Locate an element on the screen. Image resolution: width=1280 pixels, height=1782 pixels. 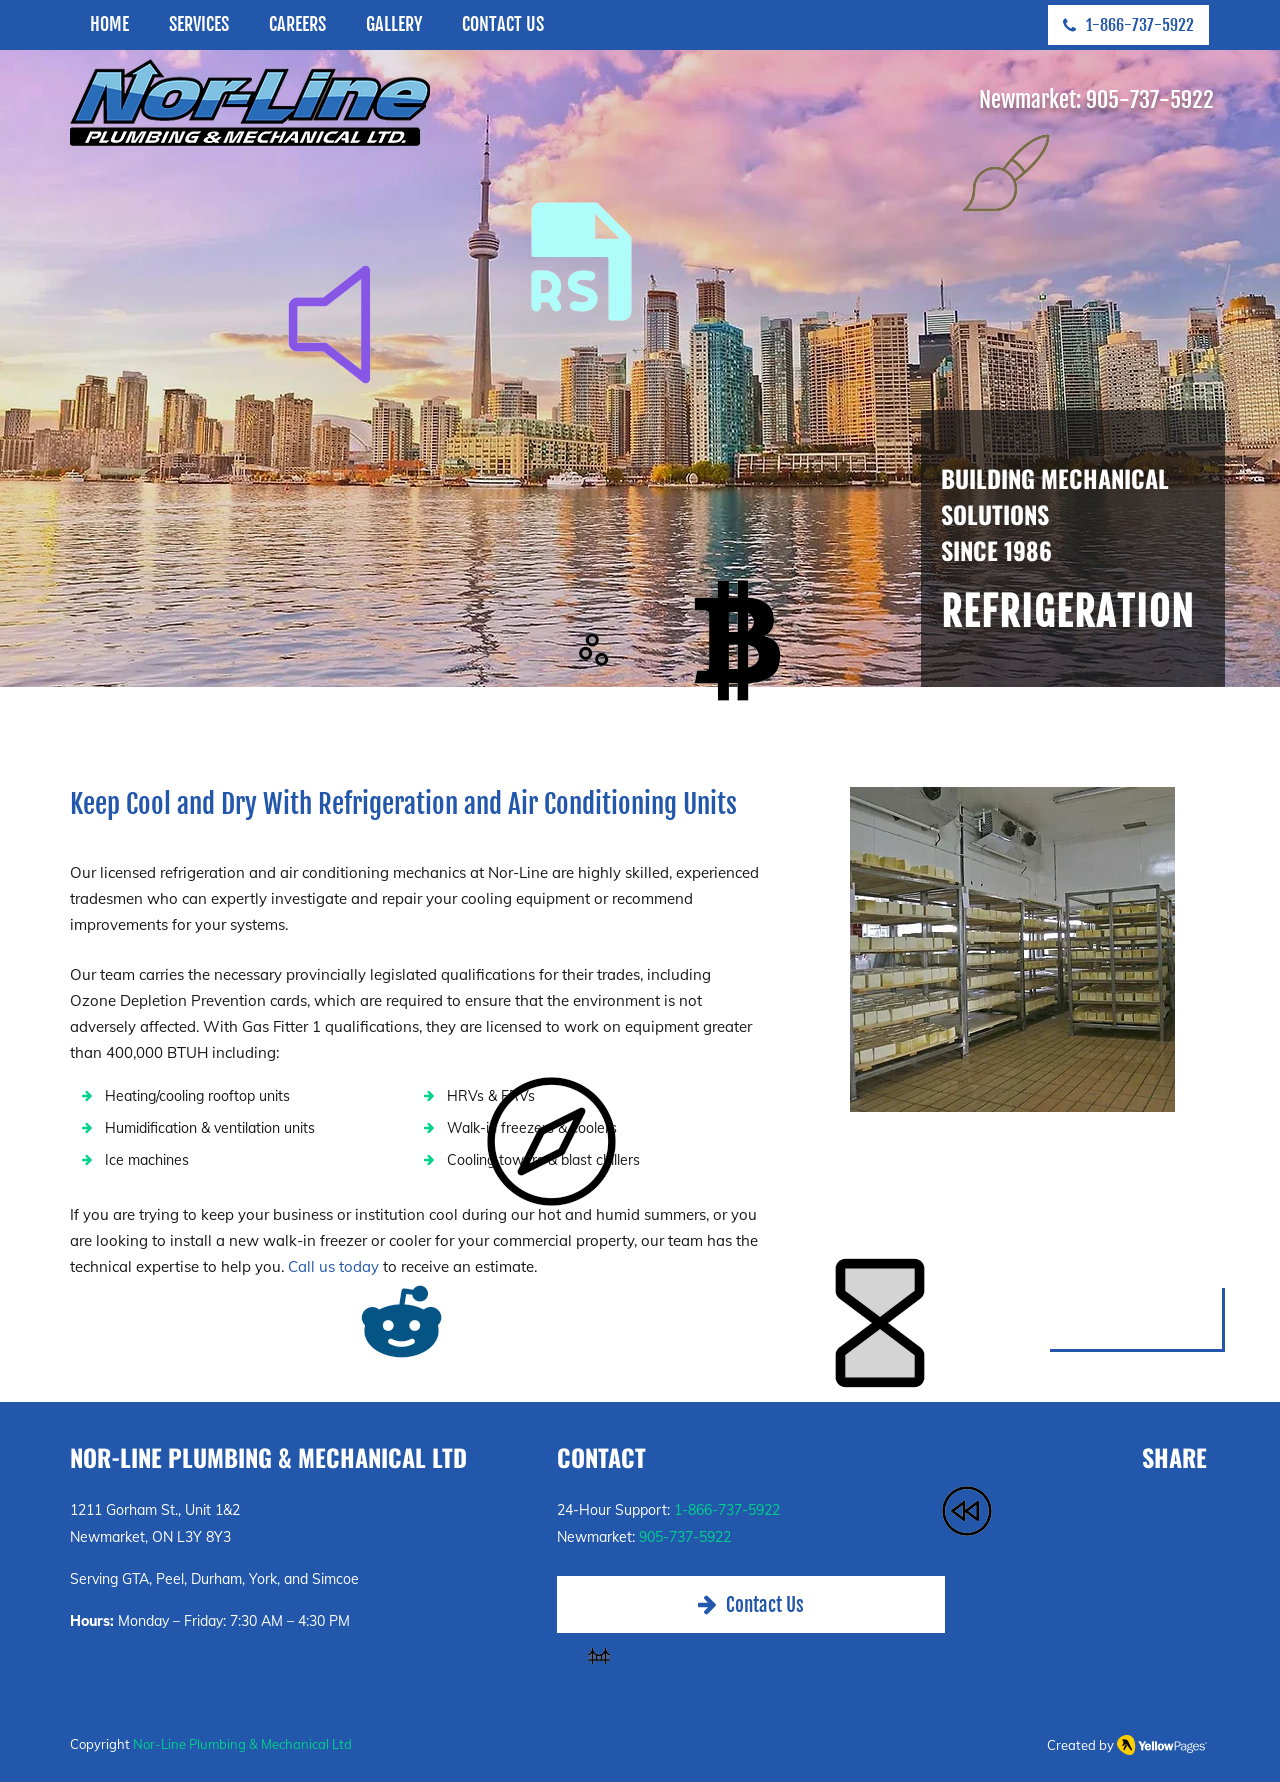
view data as a scatter plot is located at coordinates (594, 650).